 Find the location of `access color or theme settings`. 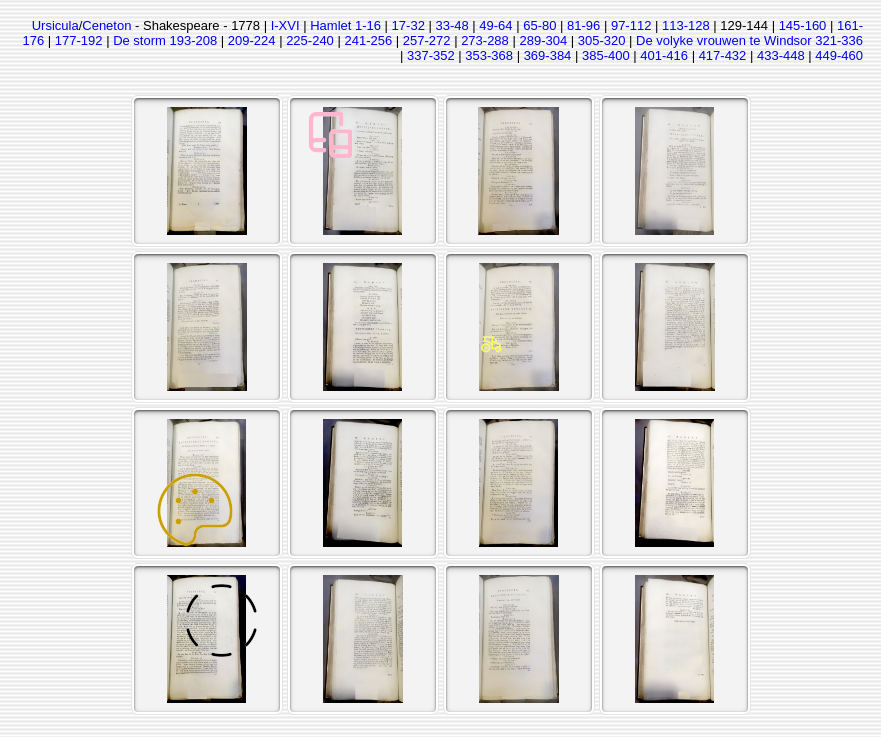

access color or theme settings is located at coordinates (195, 511).